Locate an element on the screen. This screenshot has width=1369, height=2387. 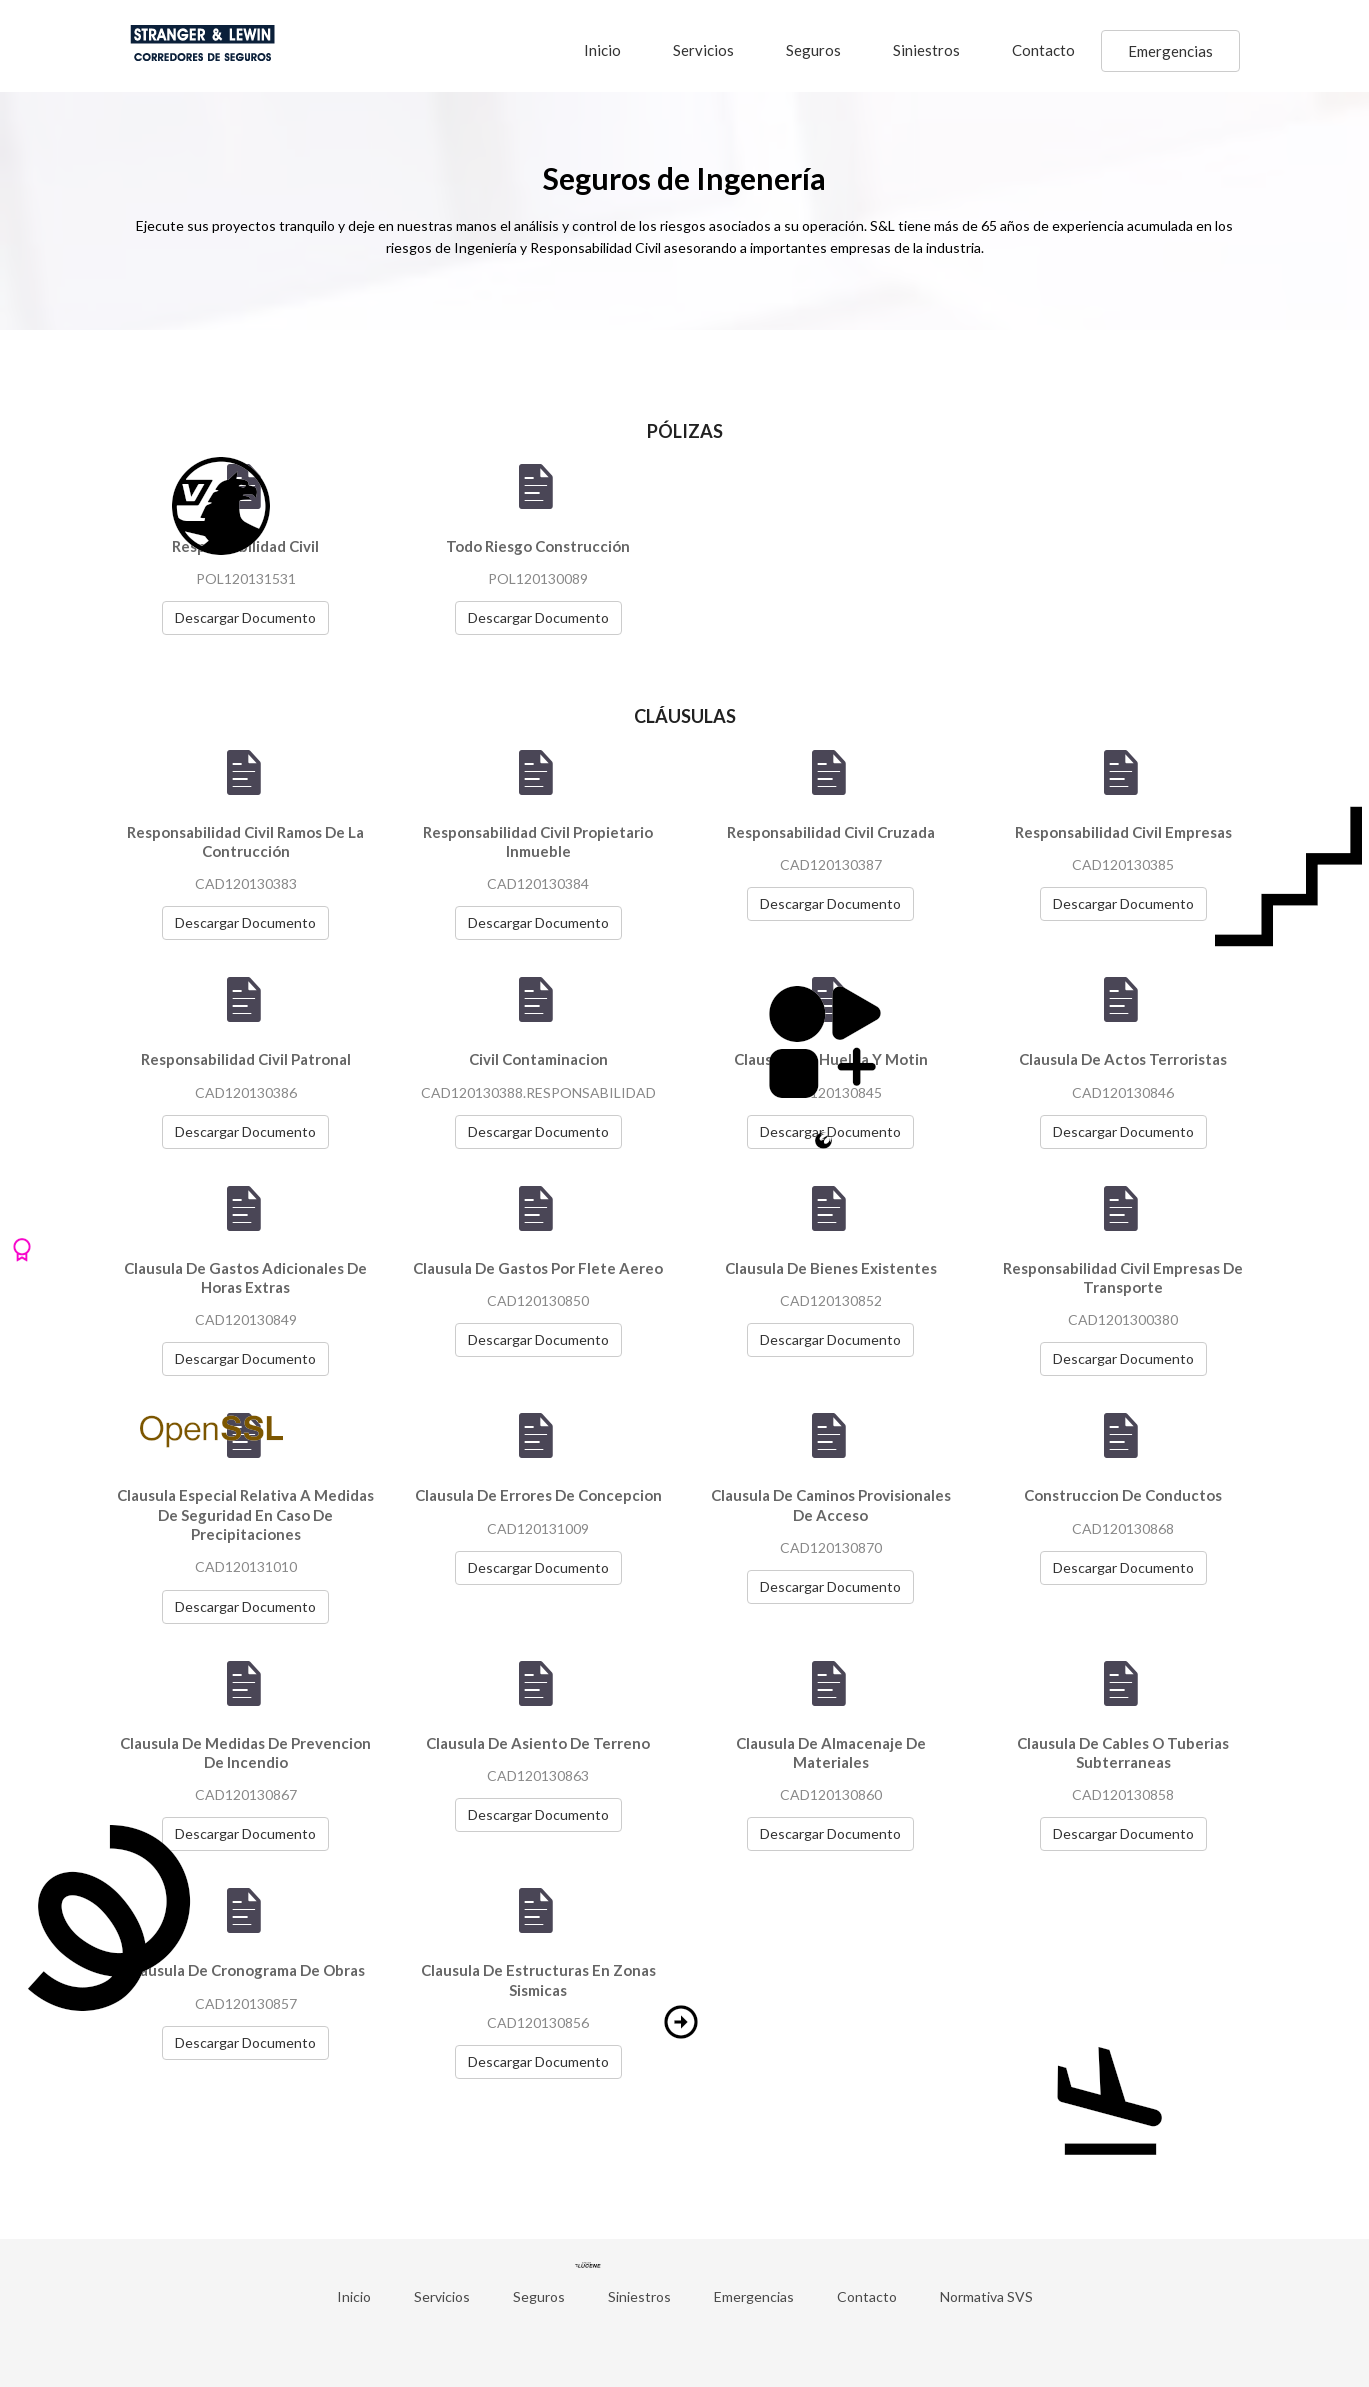
open the flathub app store is located at coordinates (825, 1042).